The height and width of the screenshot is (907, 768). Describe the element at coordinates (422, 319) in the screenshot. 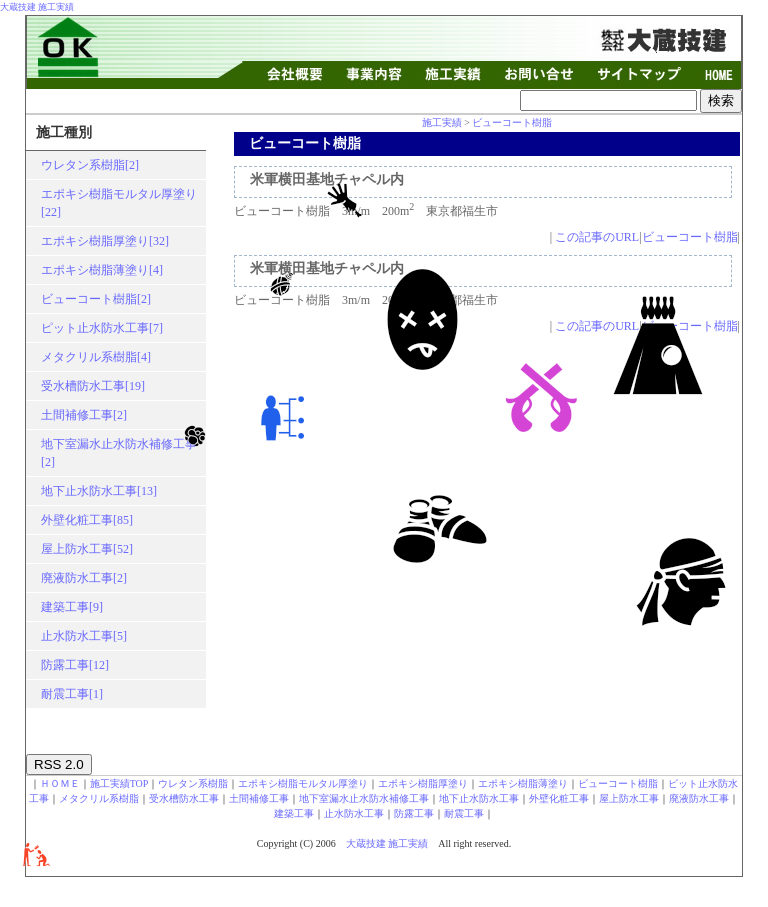

I see `indicates game over or player death` at that location.